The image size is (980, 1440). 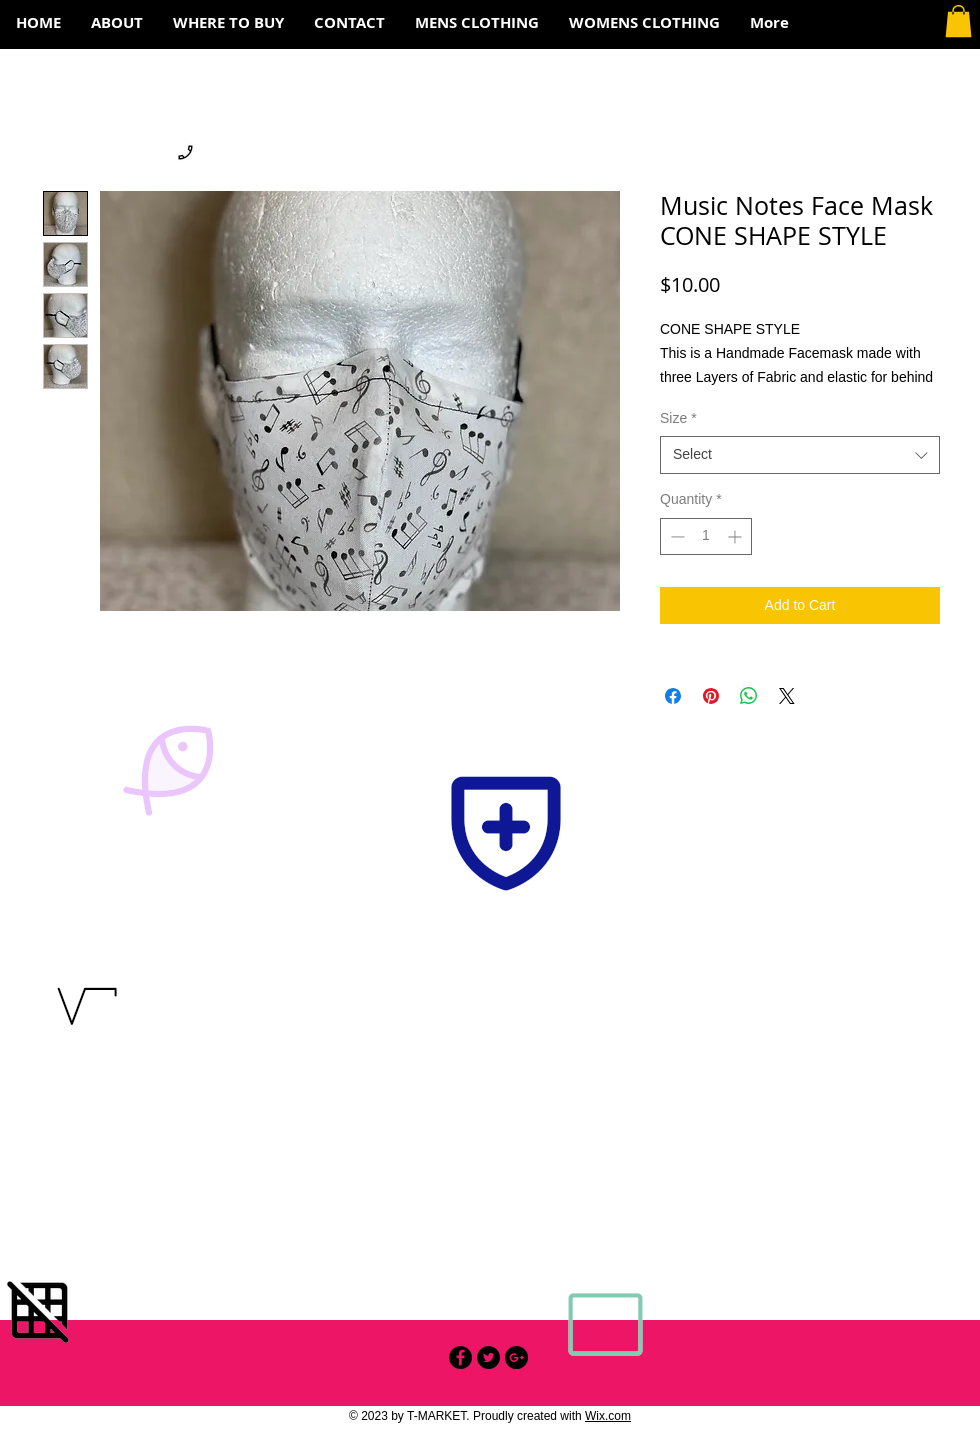 What do you see at coordinates (185, 152) in the screenshot?
I see `make a phone call` at bounding box center [185, 152].